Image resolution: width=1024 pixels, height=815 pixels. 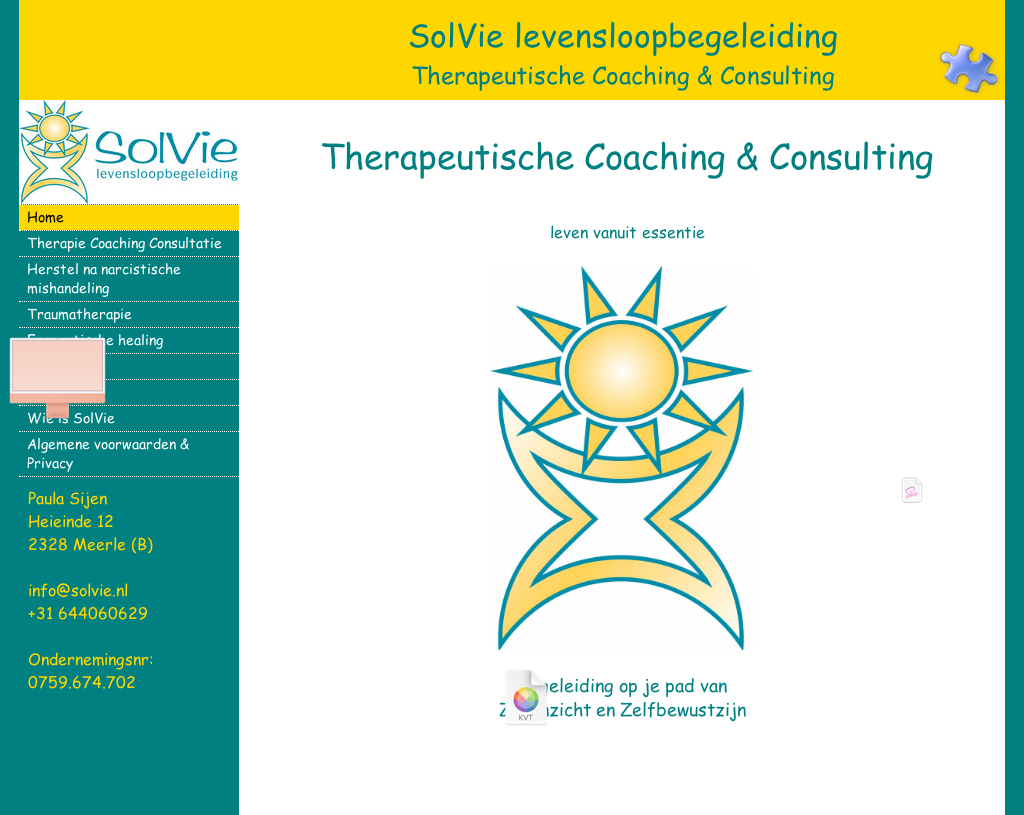 I want to click on indicates a sass stylesheet file, so click(x=912, y=490).